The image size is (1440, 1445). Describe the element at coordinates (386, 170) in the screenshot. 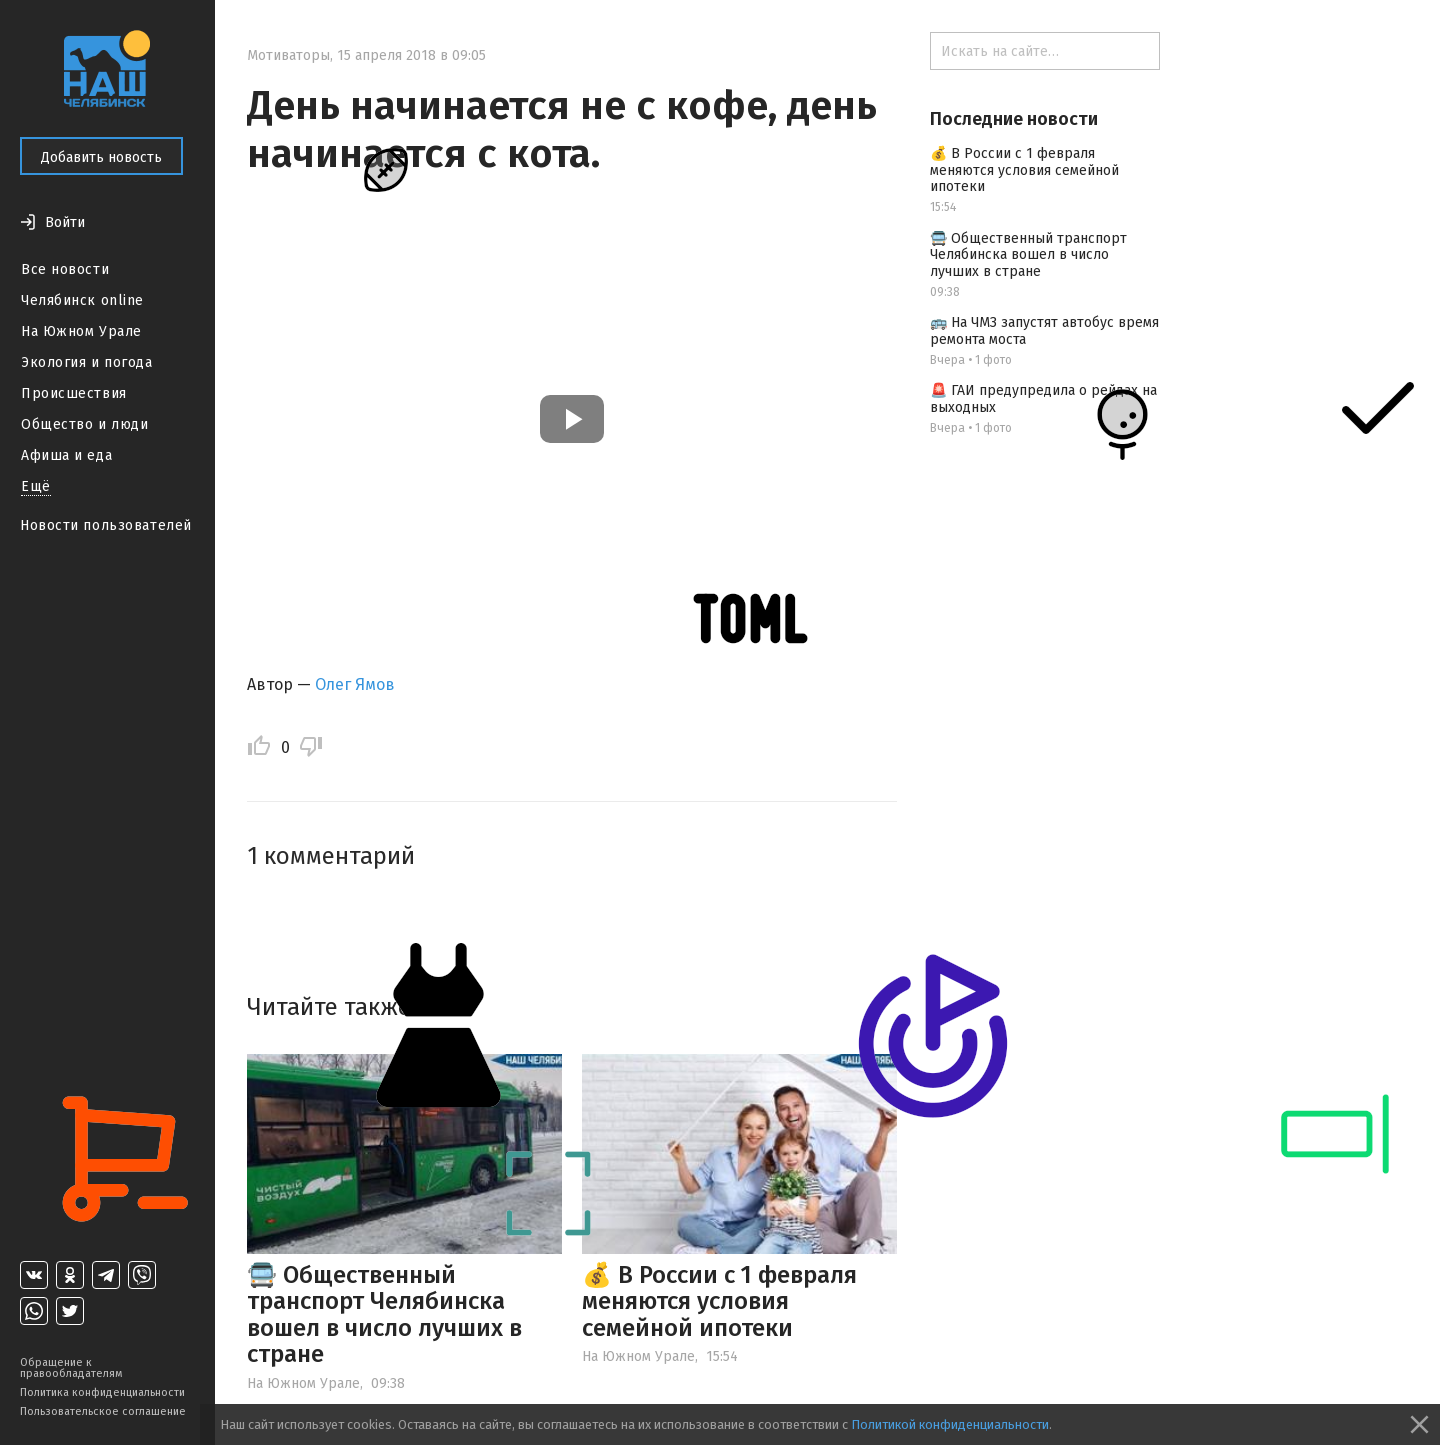

I see `view football scores or updates` at that location.